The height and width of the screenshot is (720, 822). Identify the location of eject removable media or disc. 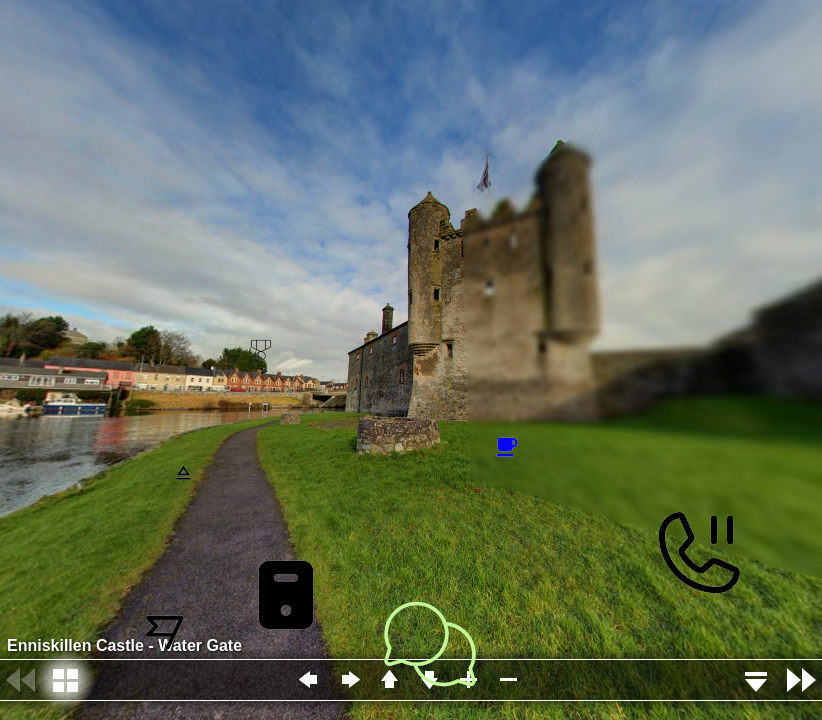
(183, 472).